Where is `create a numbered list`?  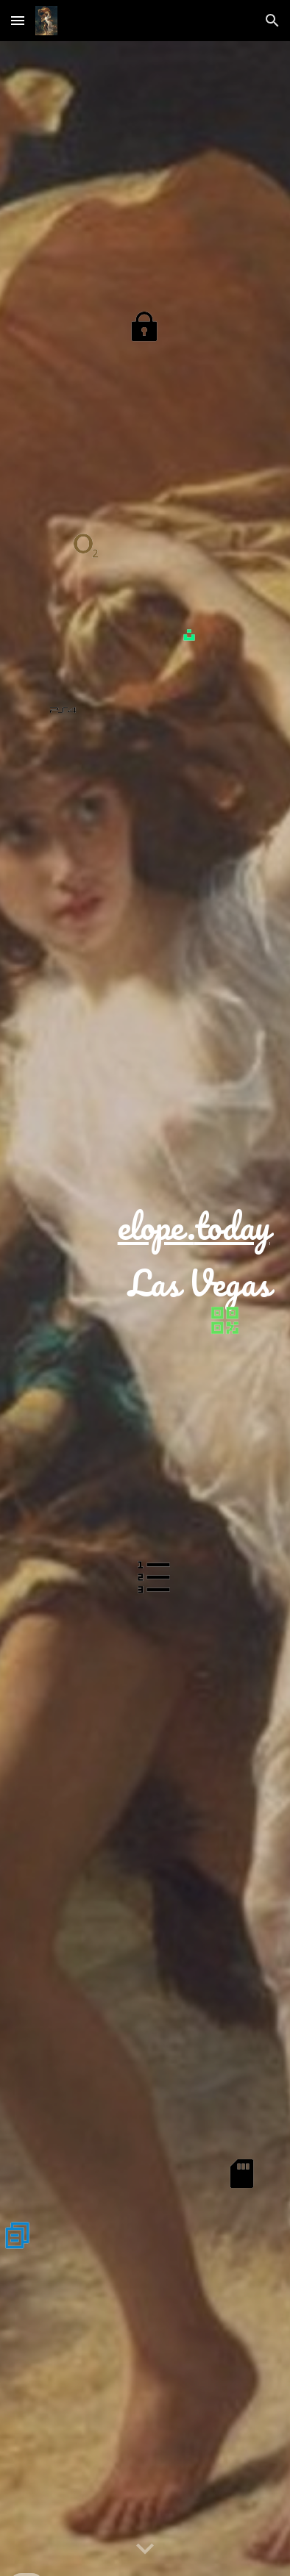
create a numbered list is located at coordinates (154, 1577).